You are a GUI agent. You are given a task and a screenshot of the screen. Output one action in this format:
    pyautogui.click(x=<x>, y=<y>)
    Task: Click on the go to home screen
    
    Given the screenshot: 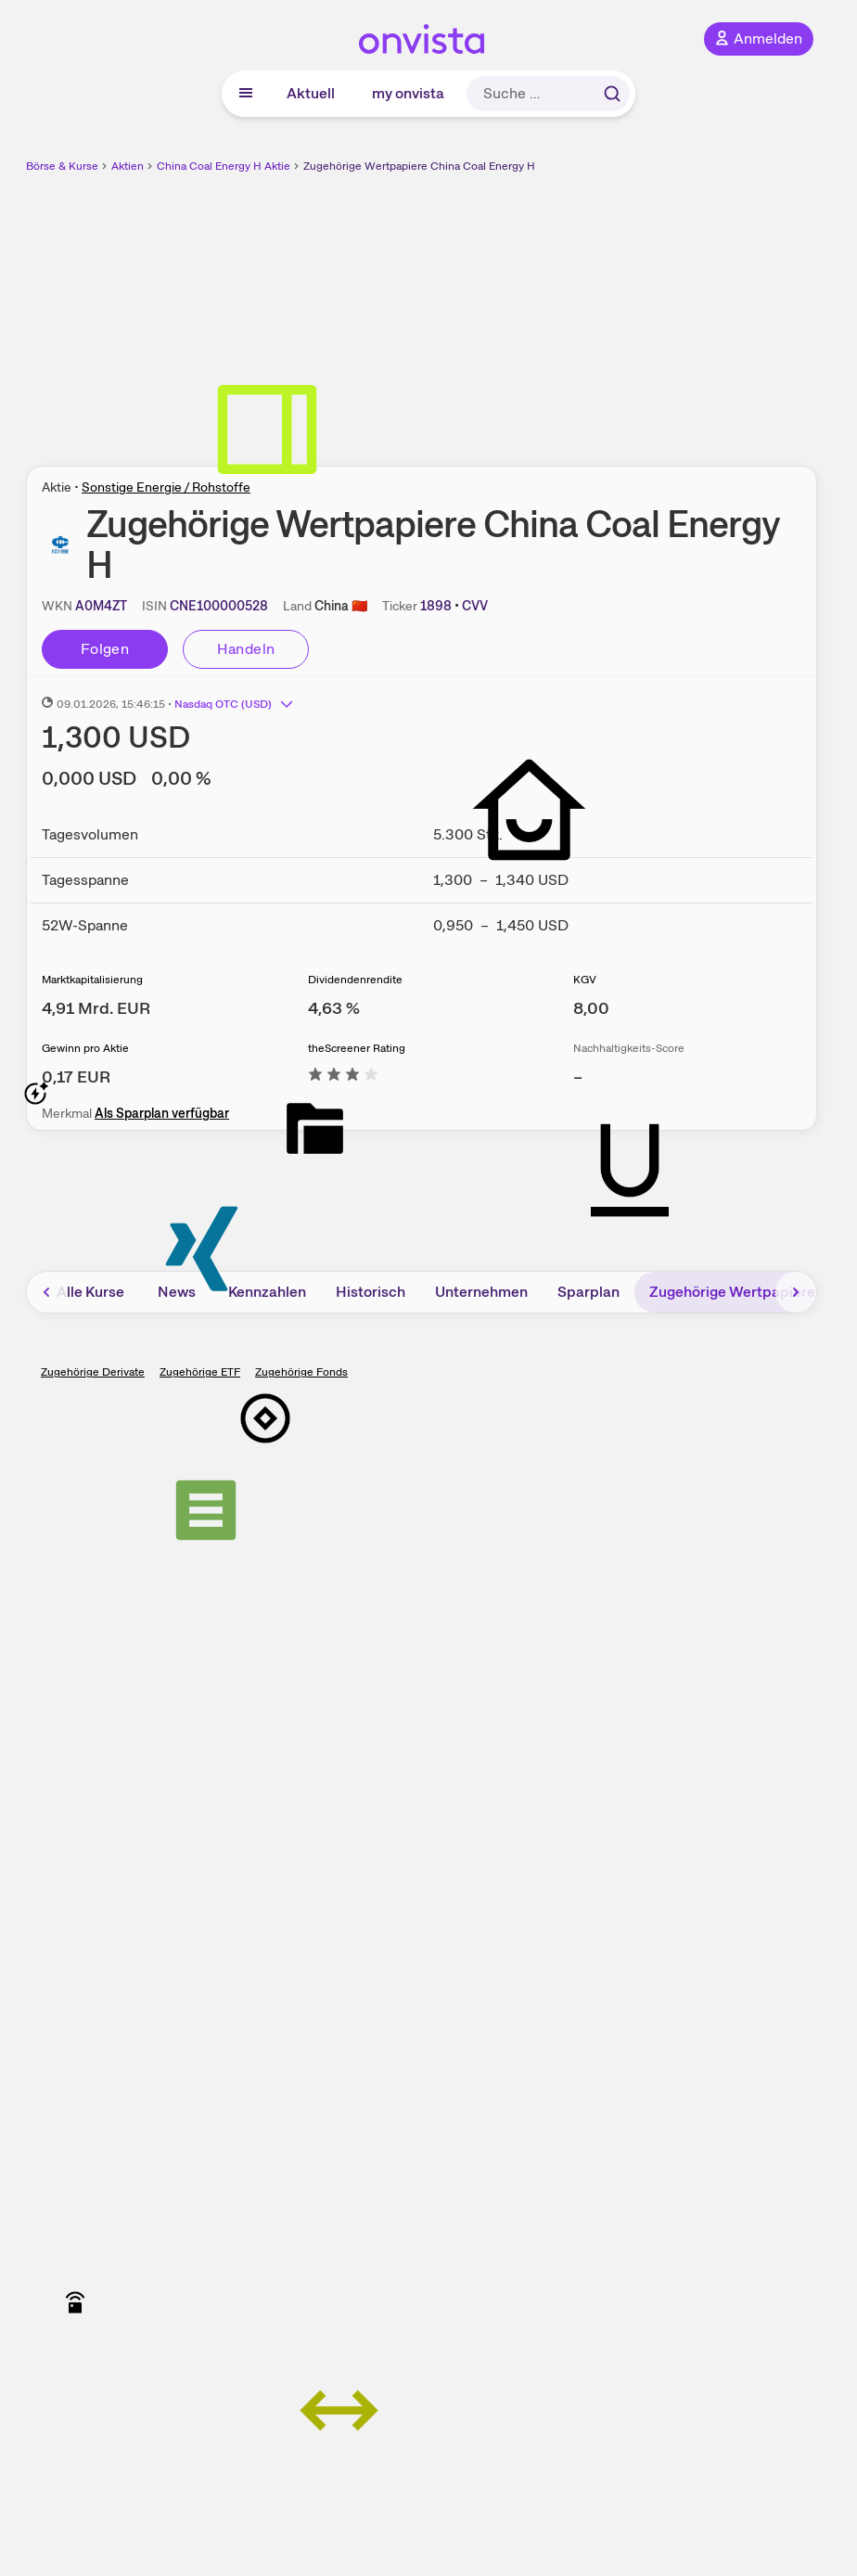 What is the action you would take?
    pyautogui.click(x=529, y=814)
    